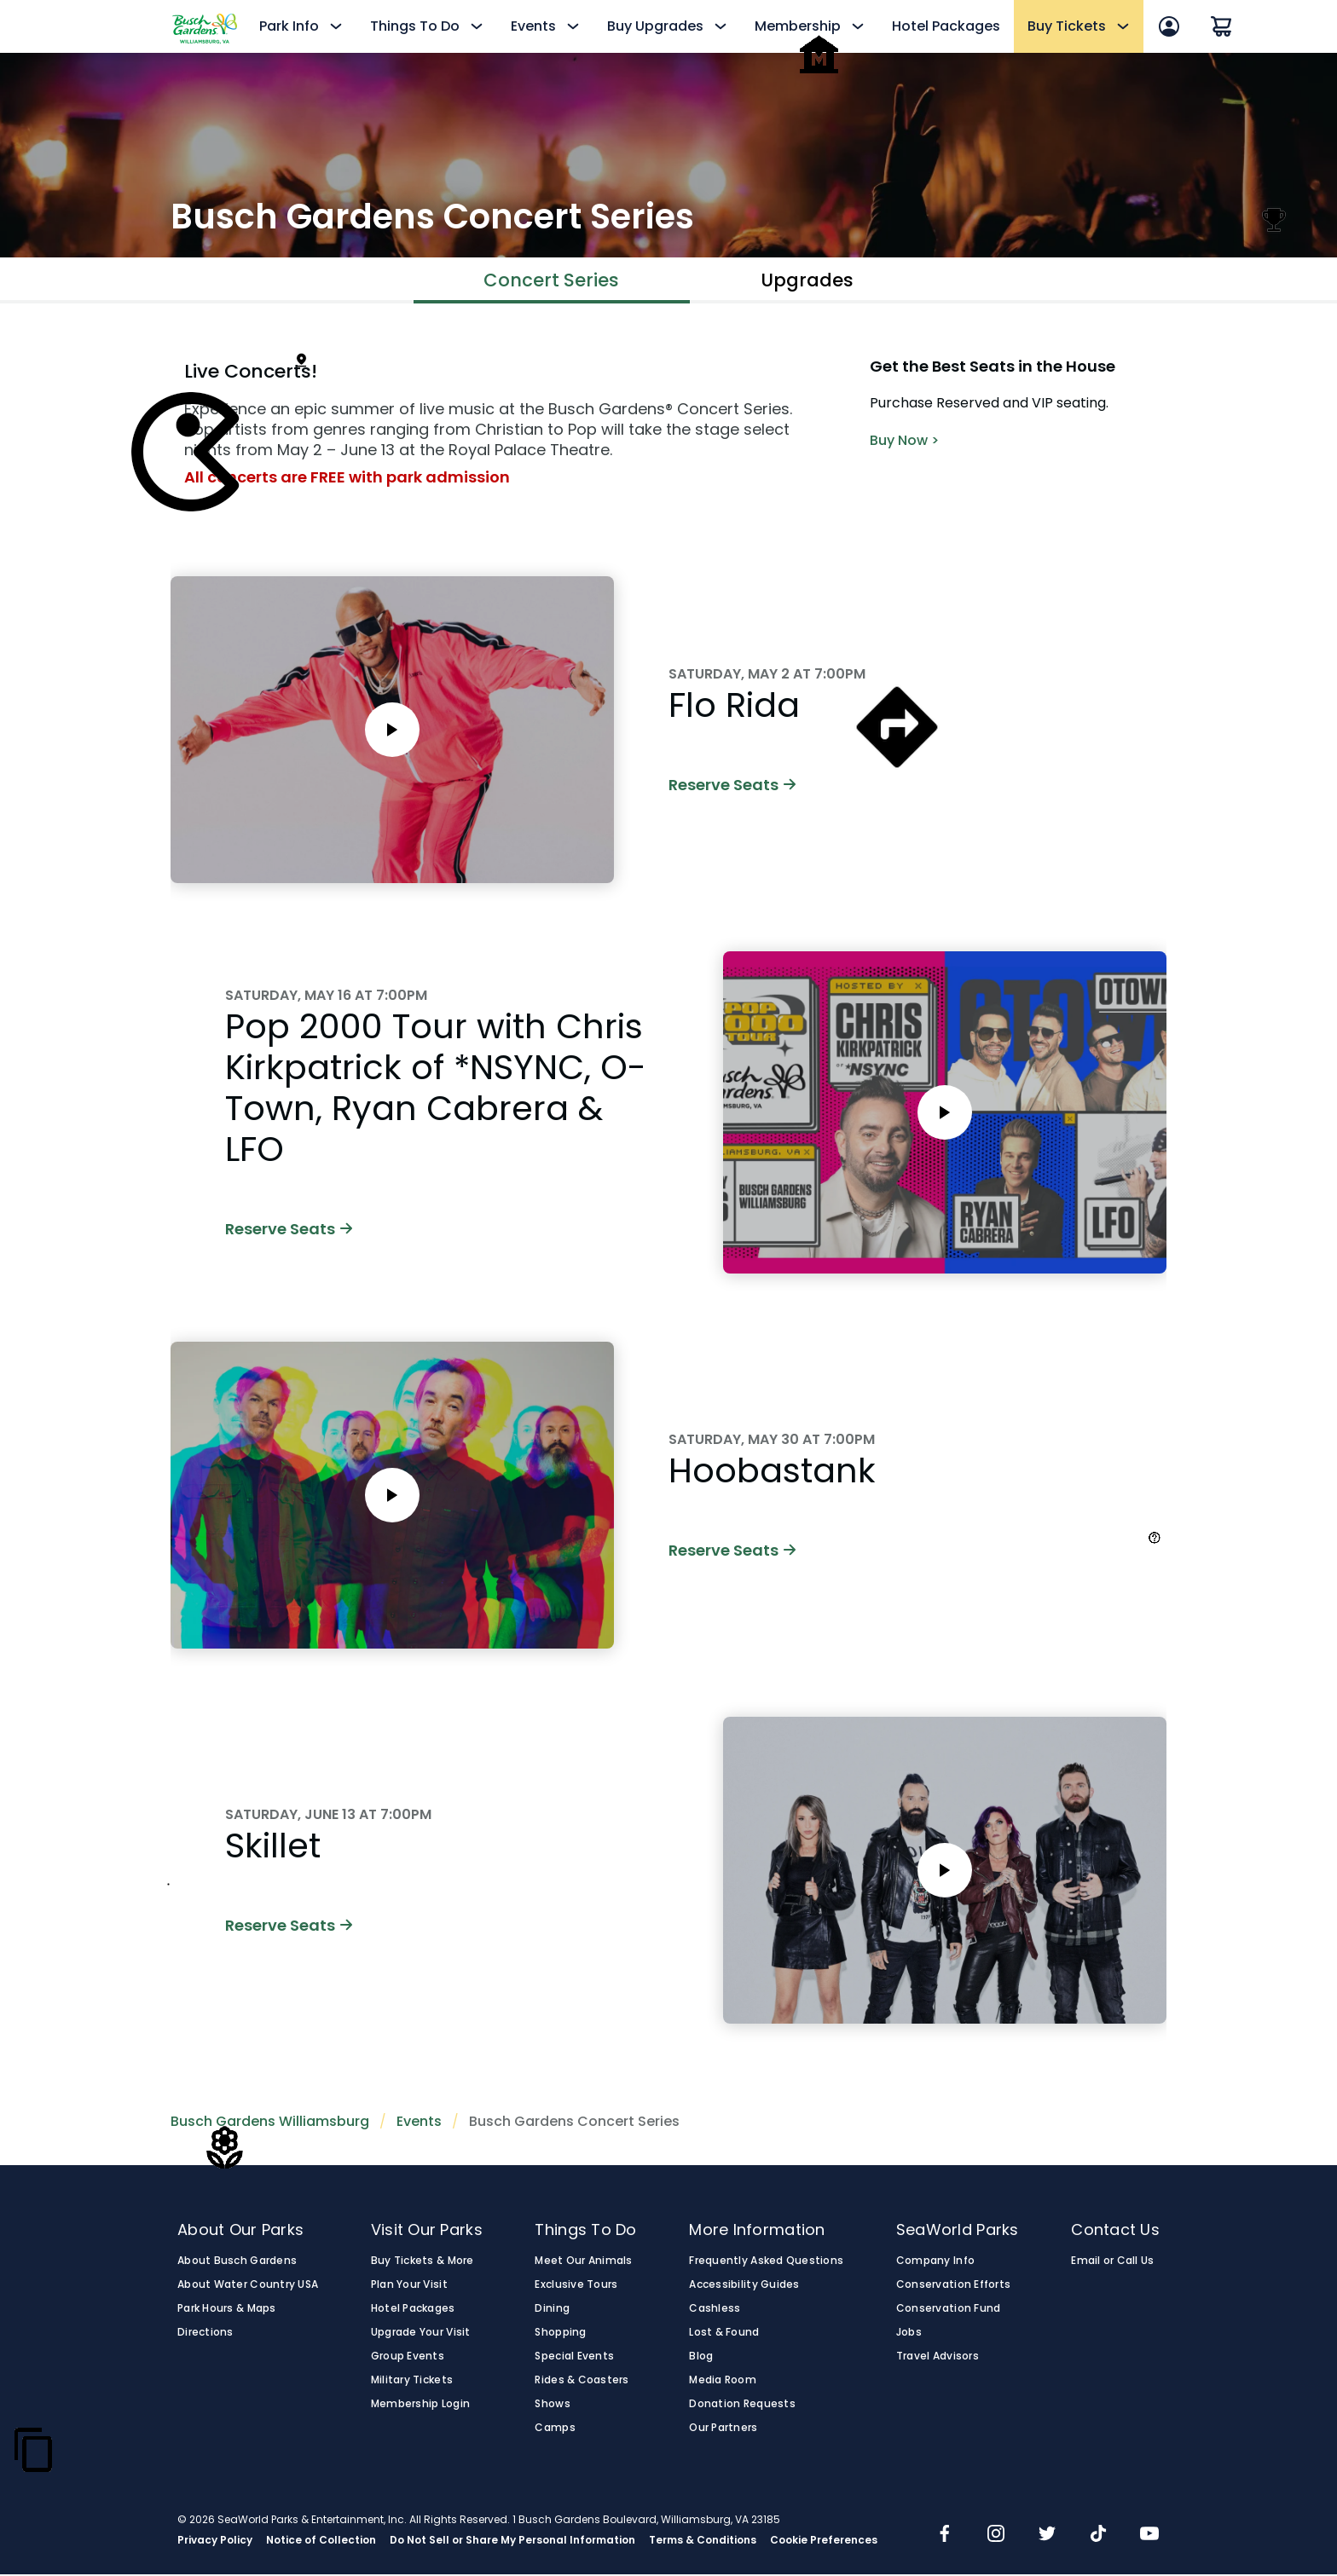 This screenshot has width=1337, height=2576. I want to click on find nearby florists or flower shops, so click(224, 2148).